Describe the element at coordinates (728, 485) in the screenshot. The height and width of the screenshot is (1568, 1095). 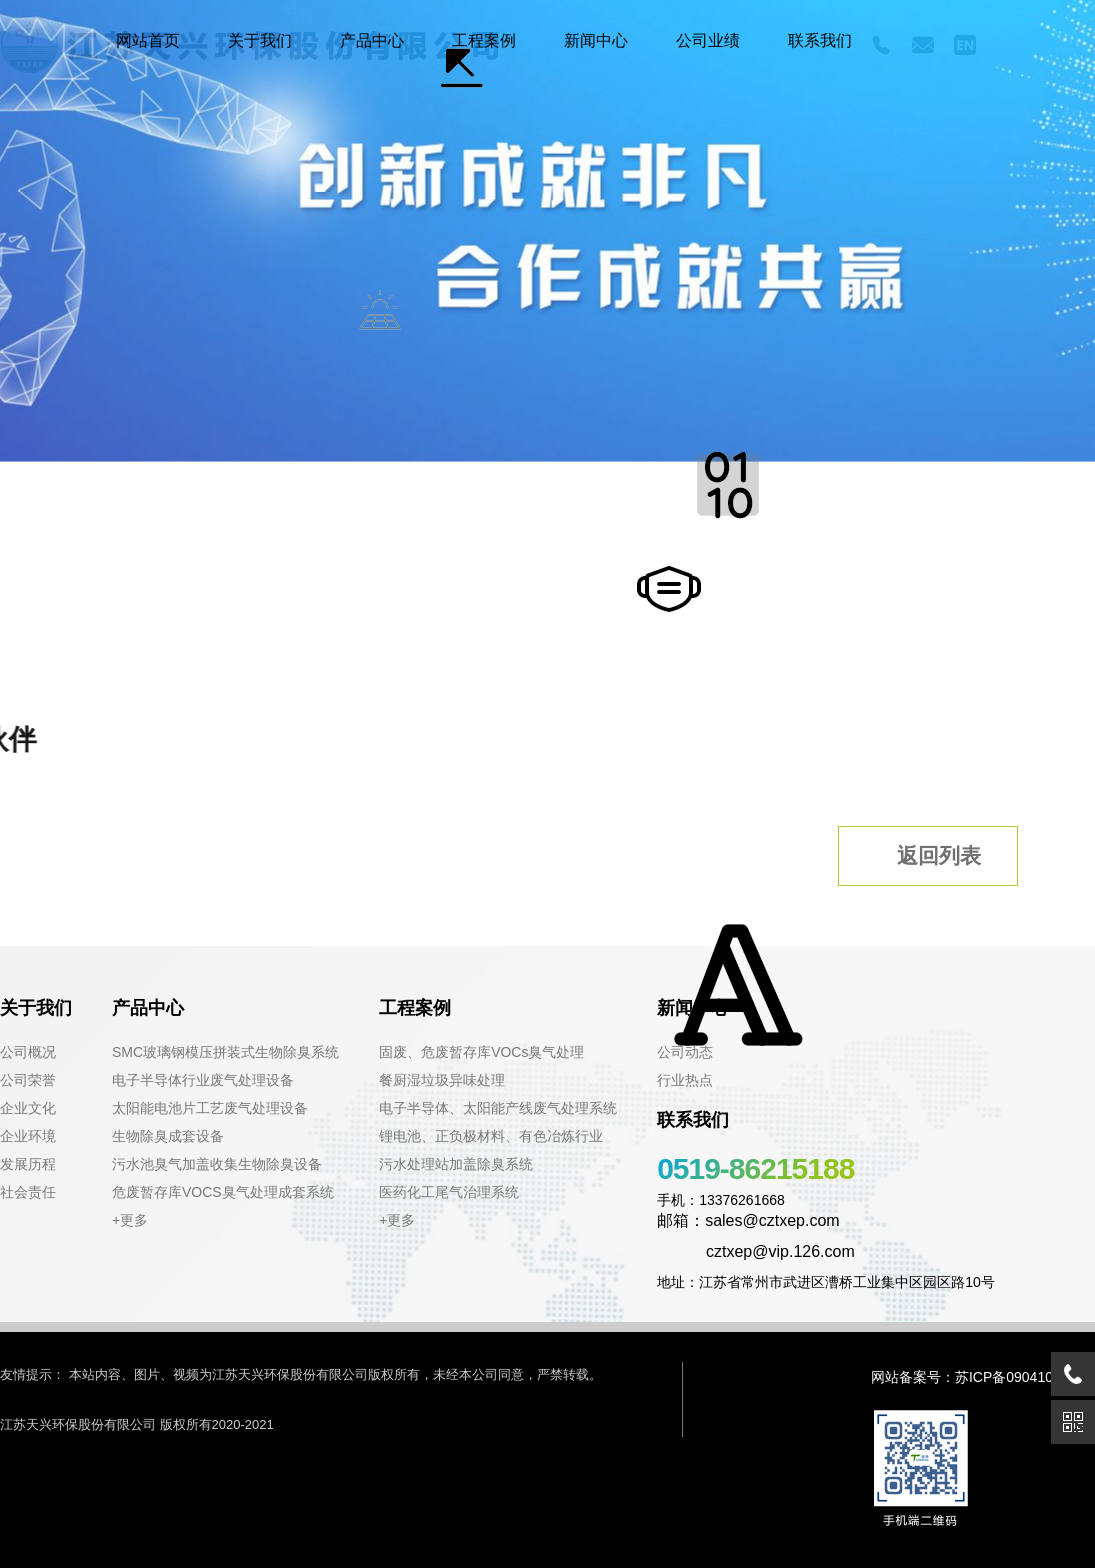
I see `view or edit binary data` at that location.